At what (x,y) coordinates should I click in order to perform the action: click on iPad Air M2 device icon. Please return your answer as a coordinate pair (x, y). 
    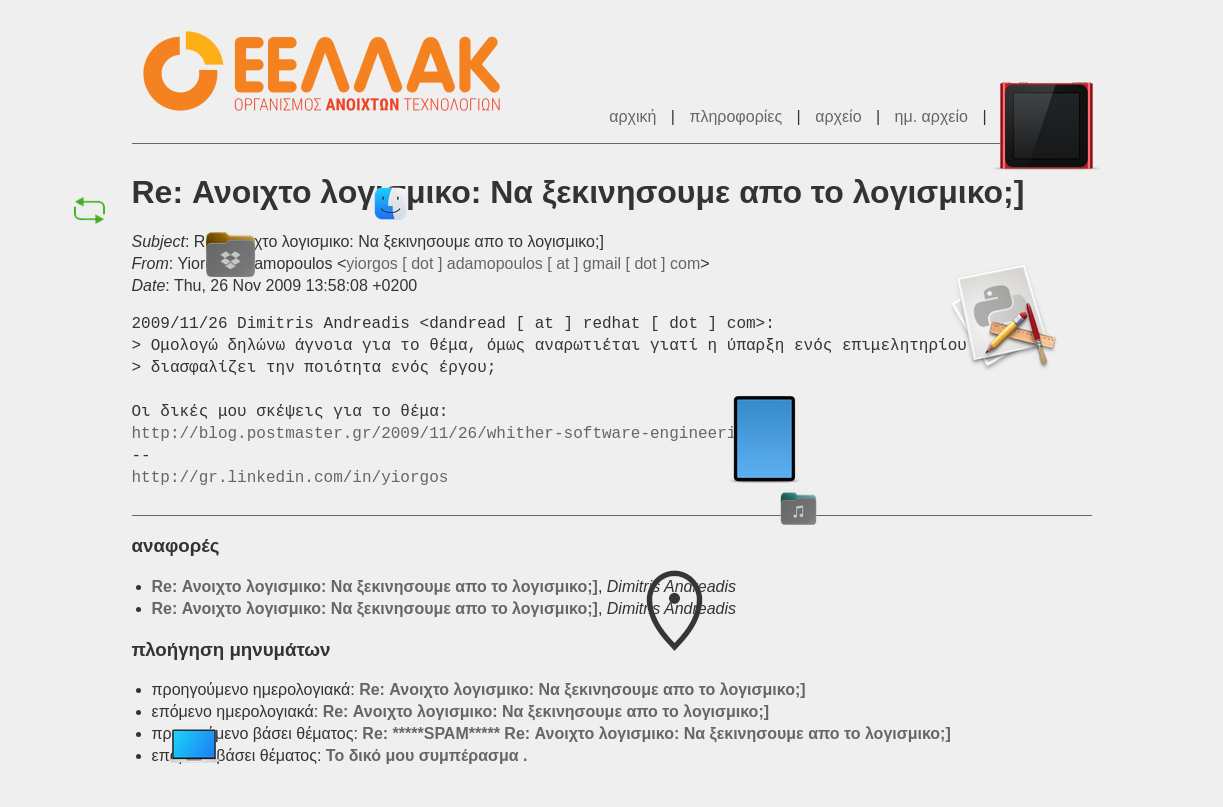
    Looking at the image, I should click on (764, 439).